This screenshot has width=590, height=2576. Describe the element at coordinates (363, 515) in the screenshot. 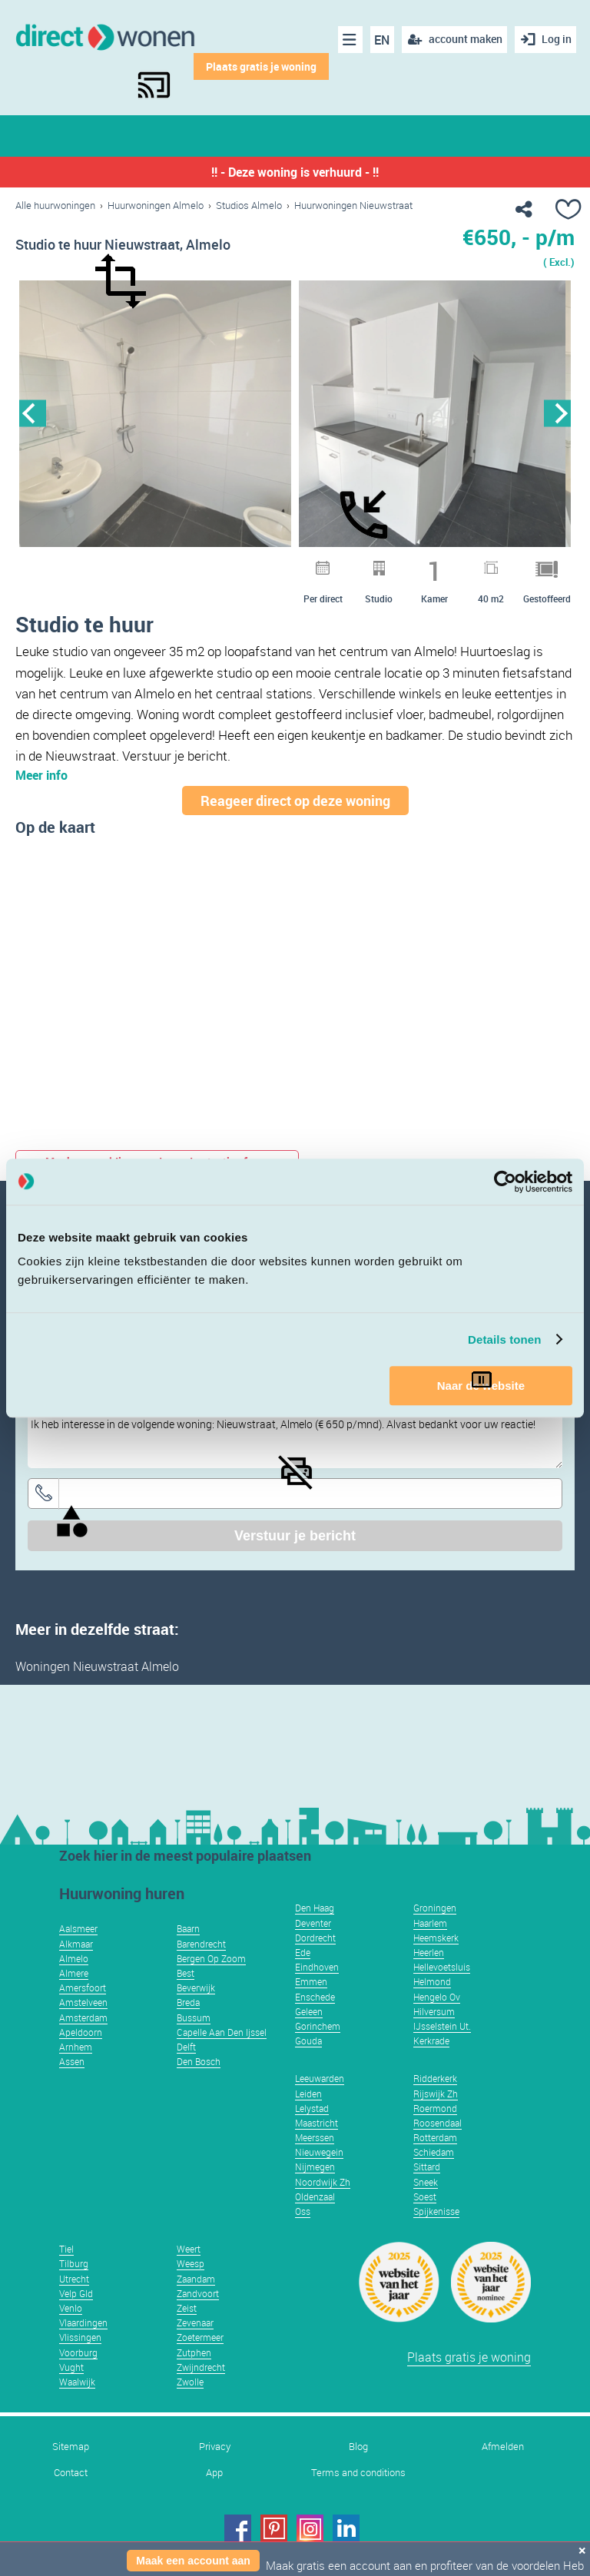

I see `indicates an incoming call or callback request` at that location.